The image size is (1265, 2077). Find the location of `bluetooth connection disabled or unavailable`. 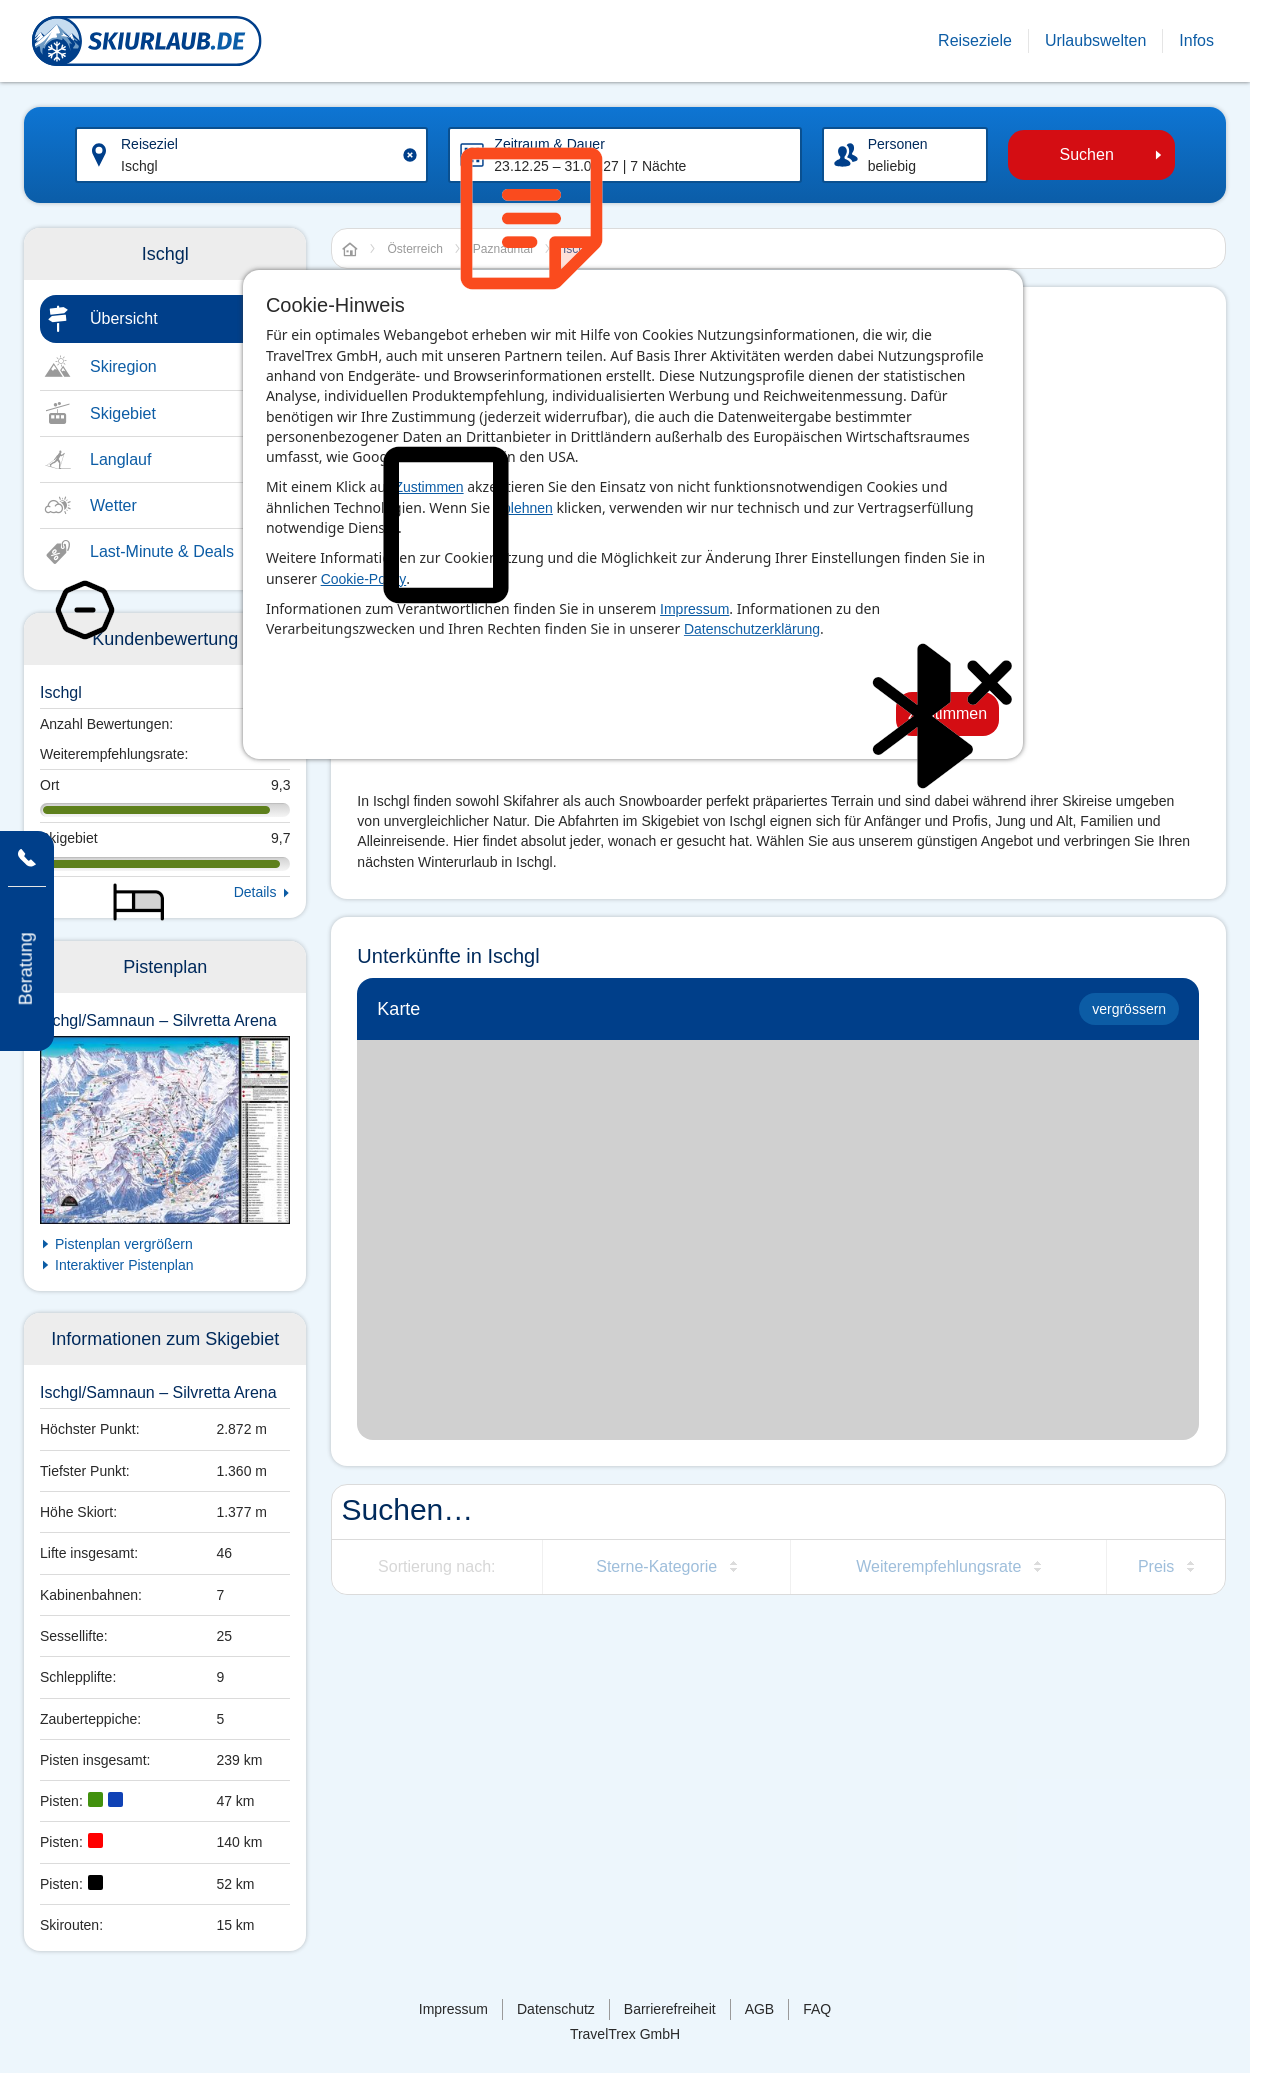

bluetooth connection disabled or unavailable is located at coordinates (934, 716).